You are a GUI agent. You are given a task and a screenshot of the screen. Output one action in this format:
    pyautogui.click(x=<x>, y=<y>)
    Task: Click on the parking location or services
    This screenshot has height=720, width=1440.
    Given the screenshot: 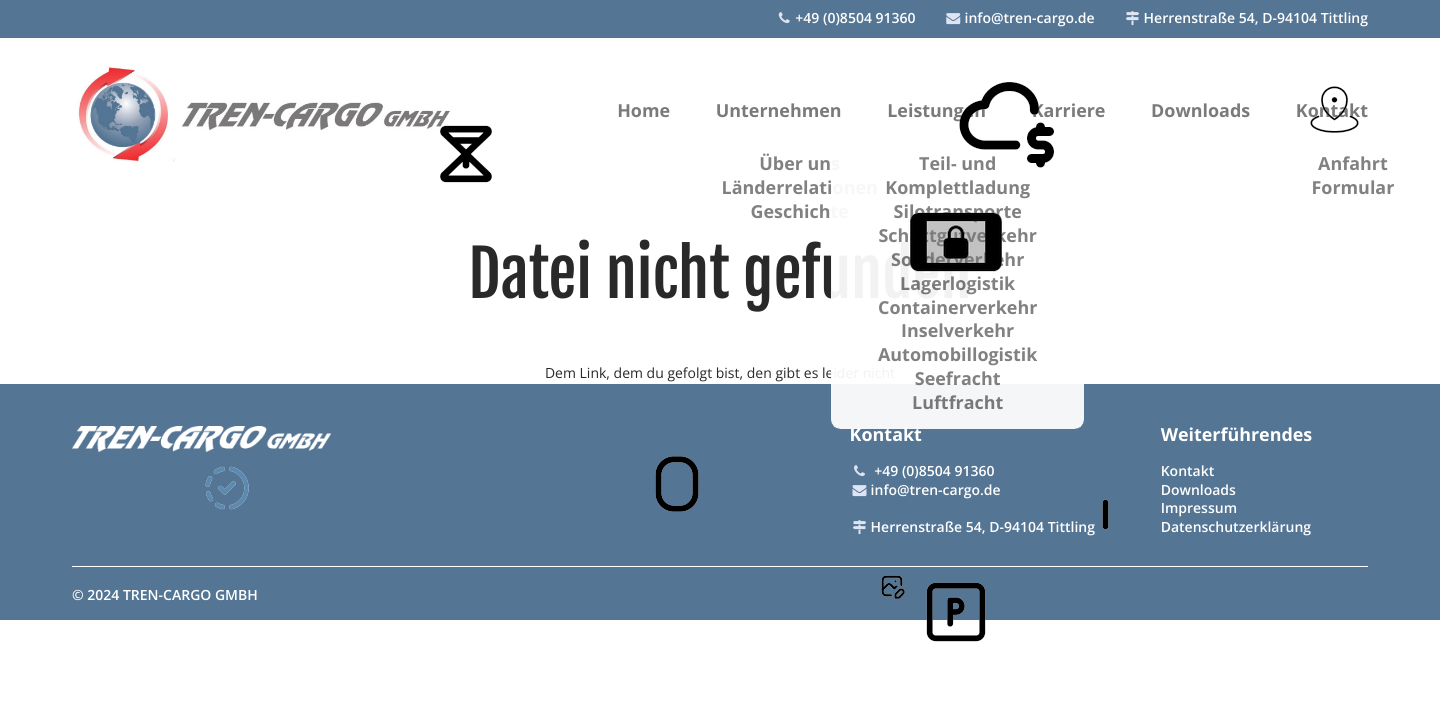 What is the action you would take?
    pyautogui.click(x=956, y=612)
    